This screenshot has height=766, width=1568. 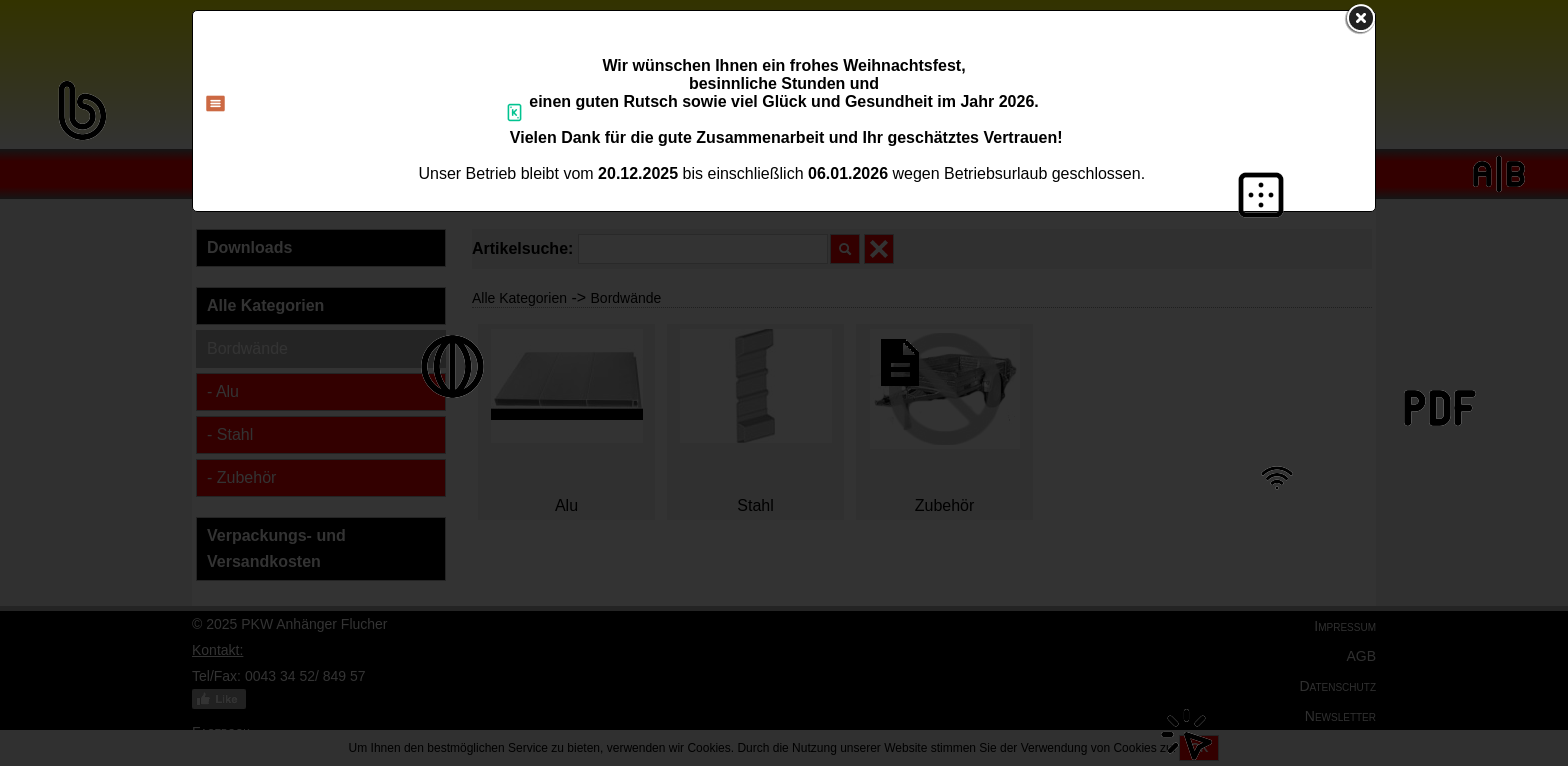 What do you see at coordinates (1440, 408) in the screenshot?
I see `view or open a PDF document` at bounding box center [1440, 408].